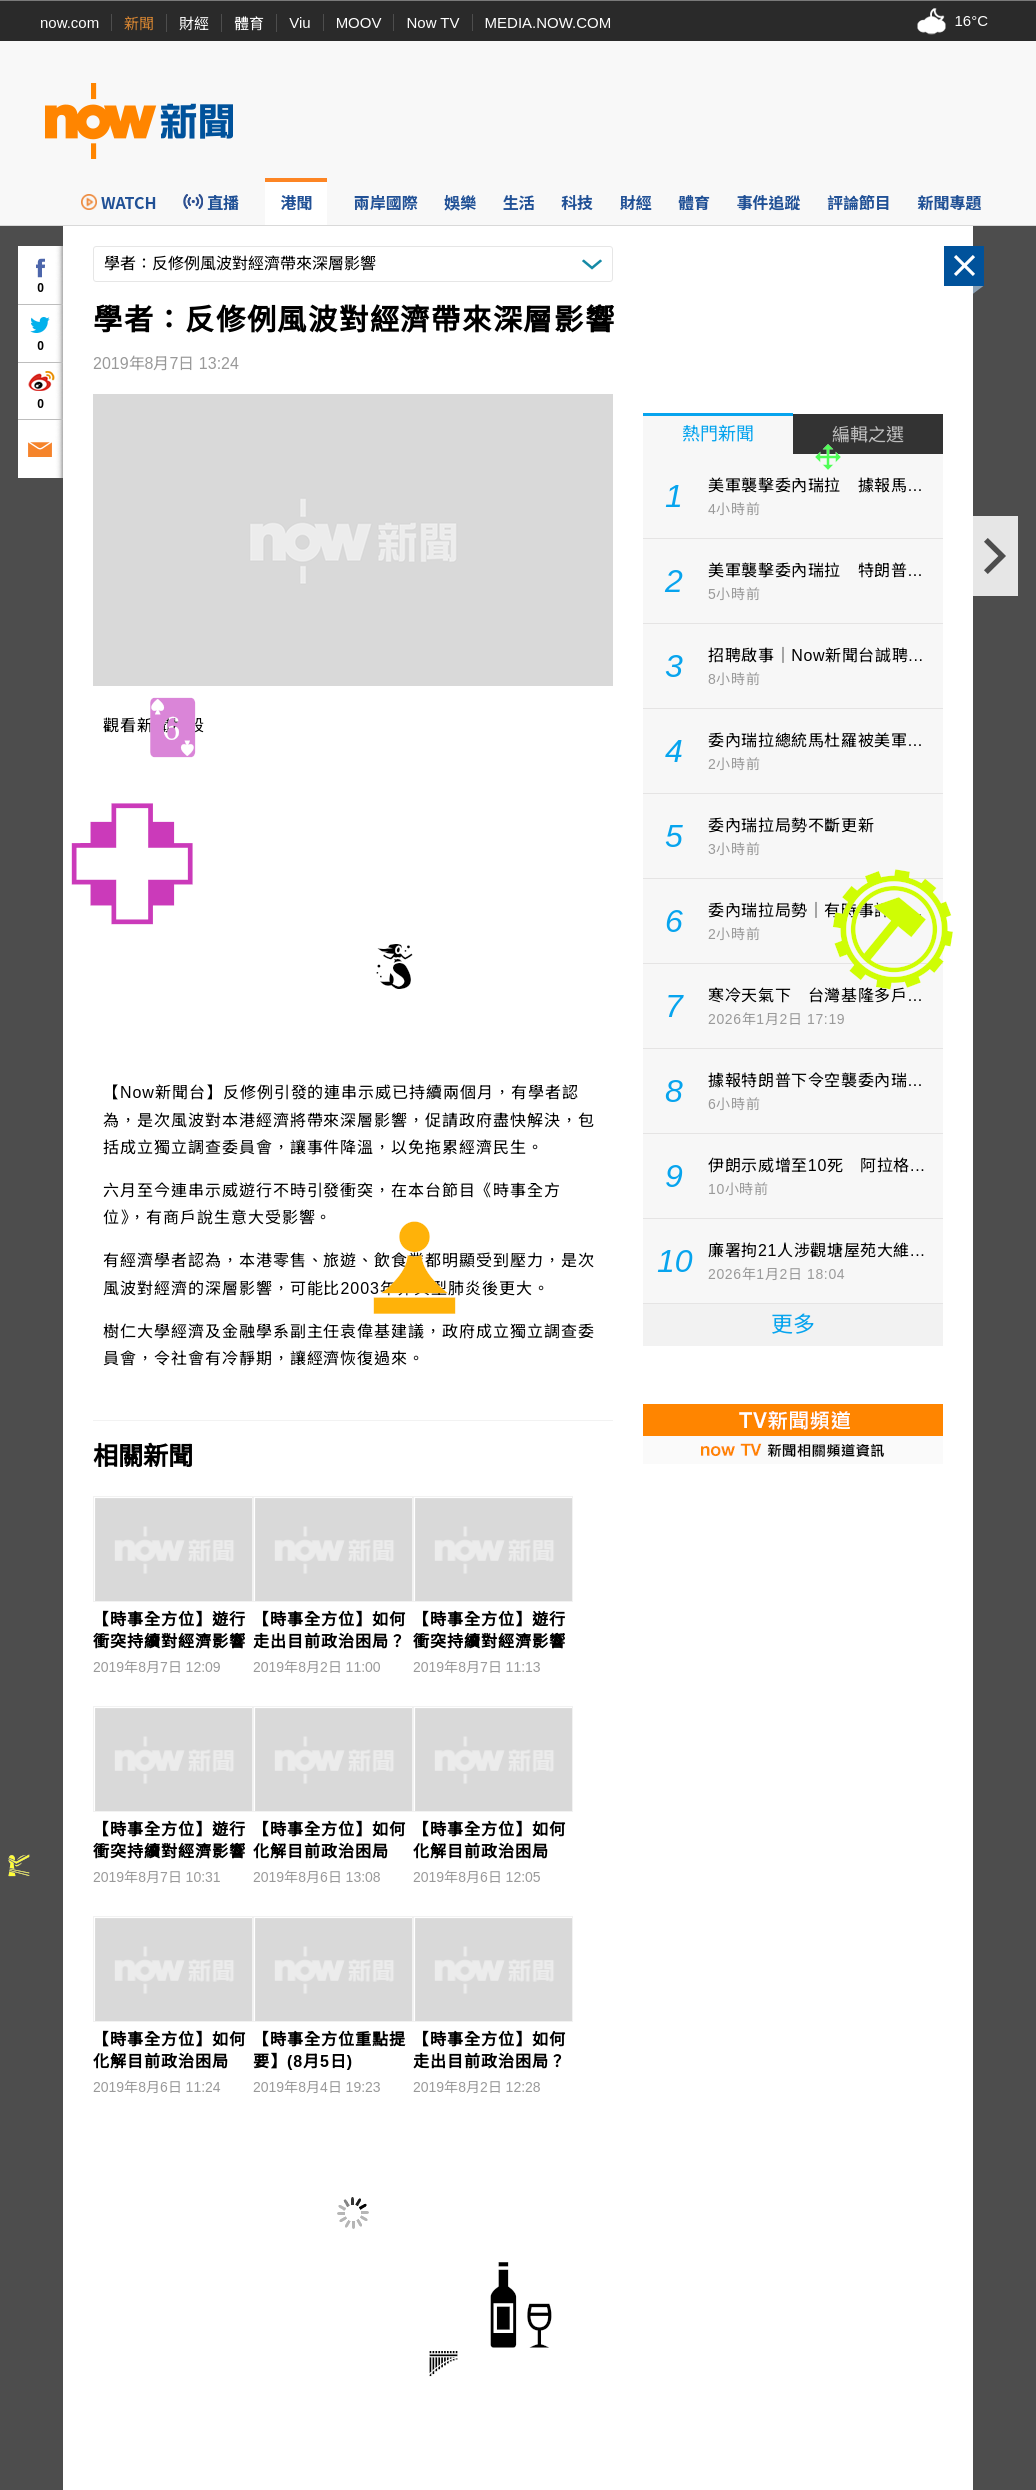 This screenshot has height=2490, width=1036. Describe the element at coordinates (828, 457) in the screenshot. I see `move or reposition an element` at that location.